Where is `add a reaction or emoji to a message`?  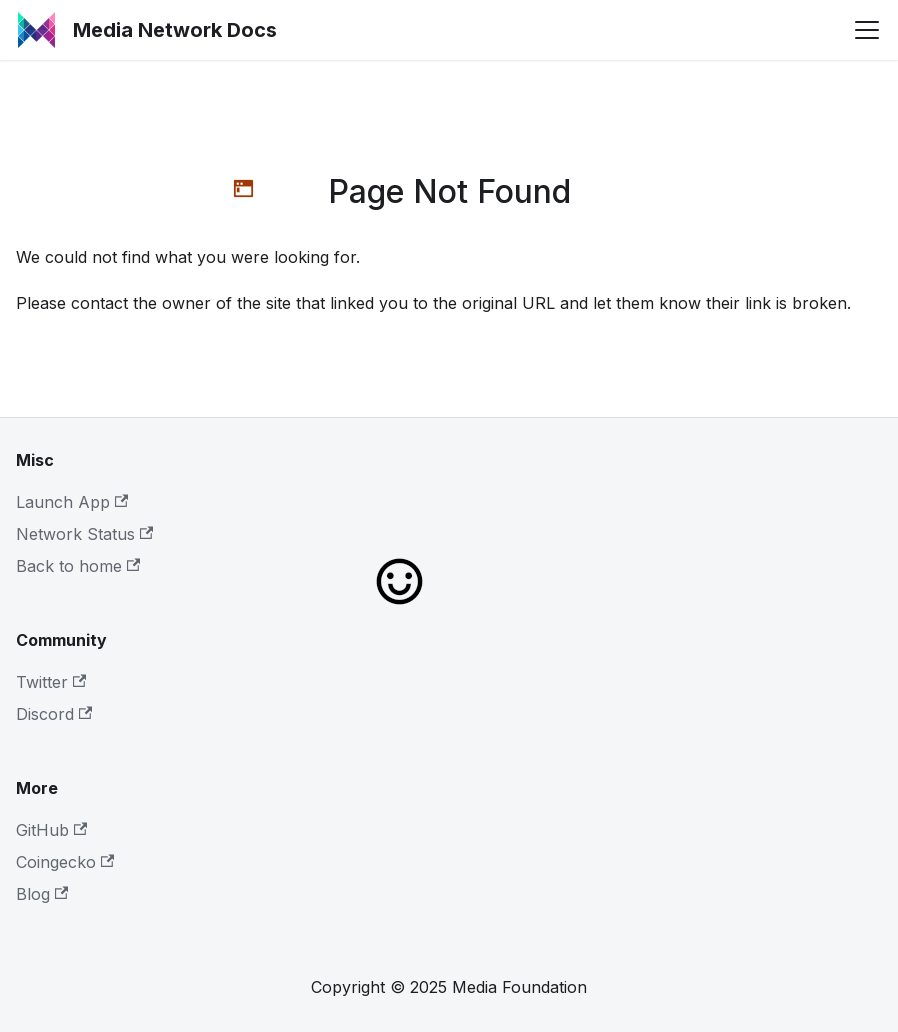
add a reaction or emoji to a message is located at coordinates (399, 581).